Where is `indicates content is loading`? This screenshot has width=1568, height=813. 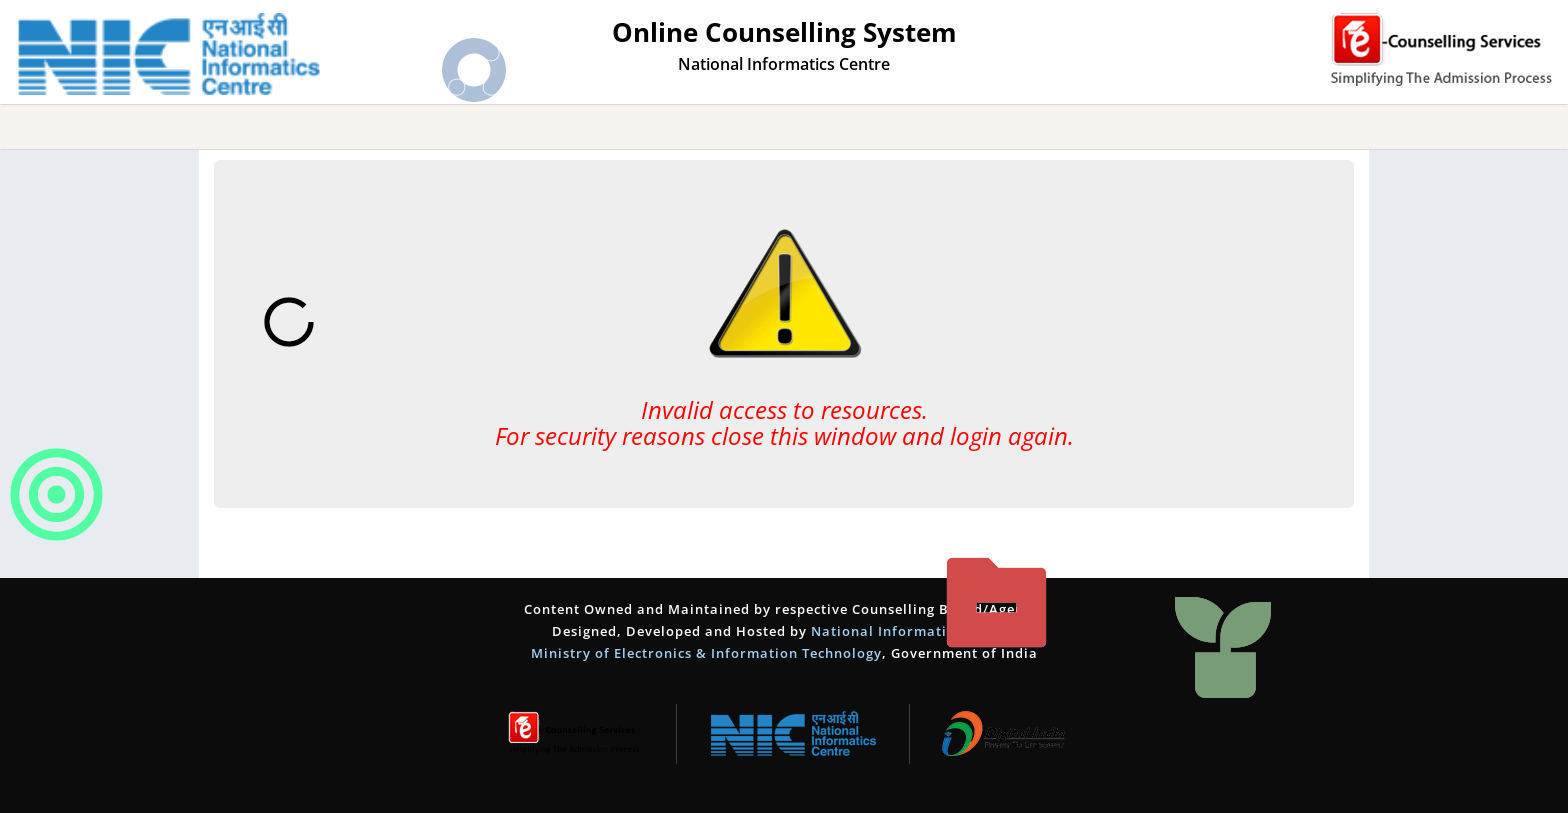 indicates content is loading is located at coordinates (289, 322).